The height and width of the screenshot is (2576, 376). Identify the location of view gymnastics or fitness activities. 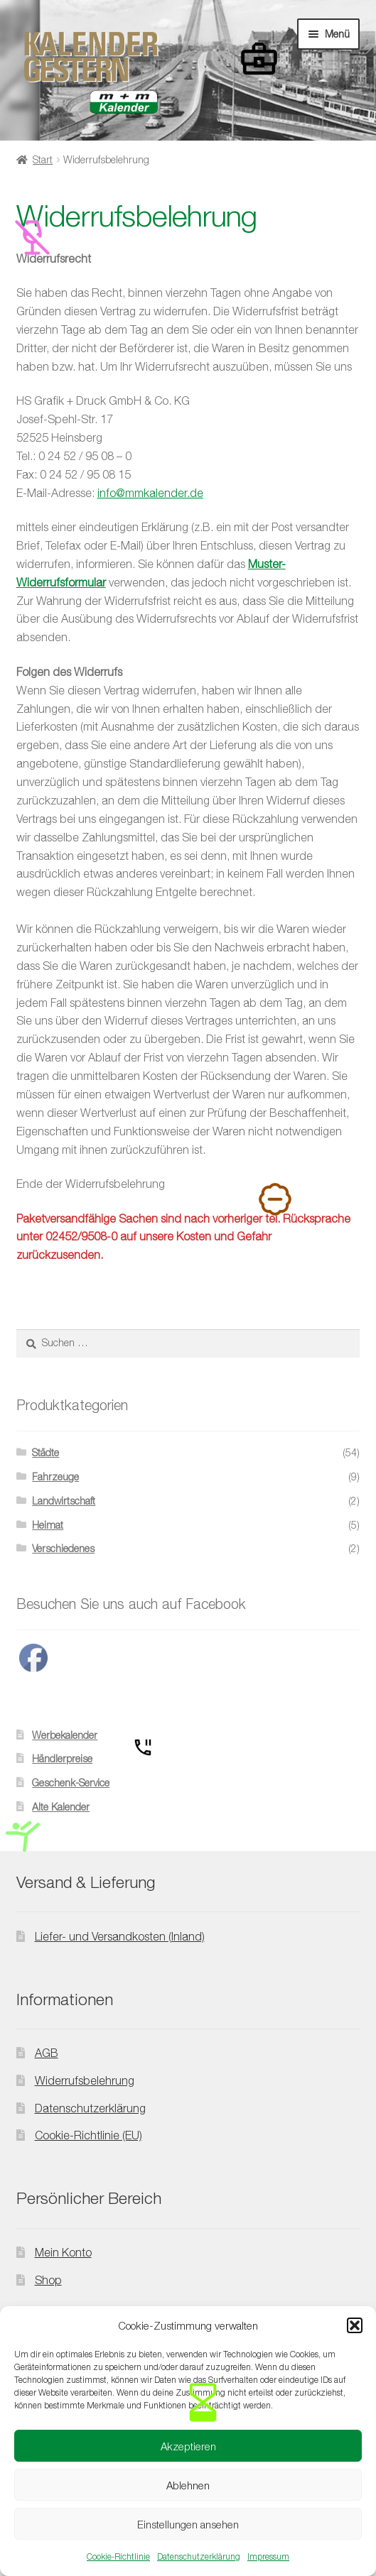
(23, 1835).